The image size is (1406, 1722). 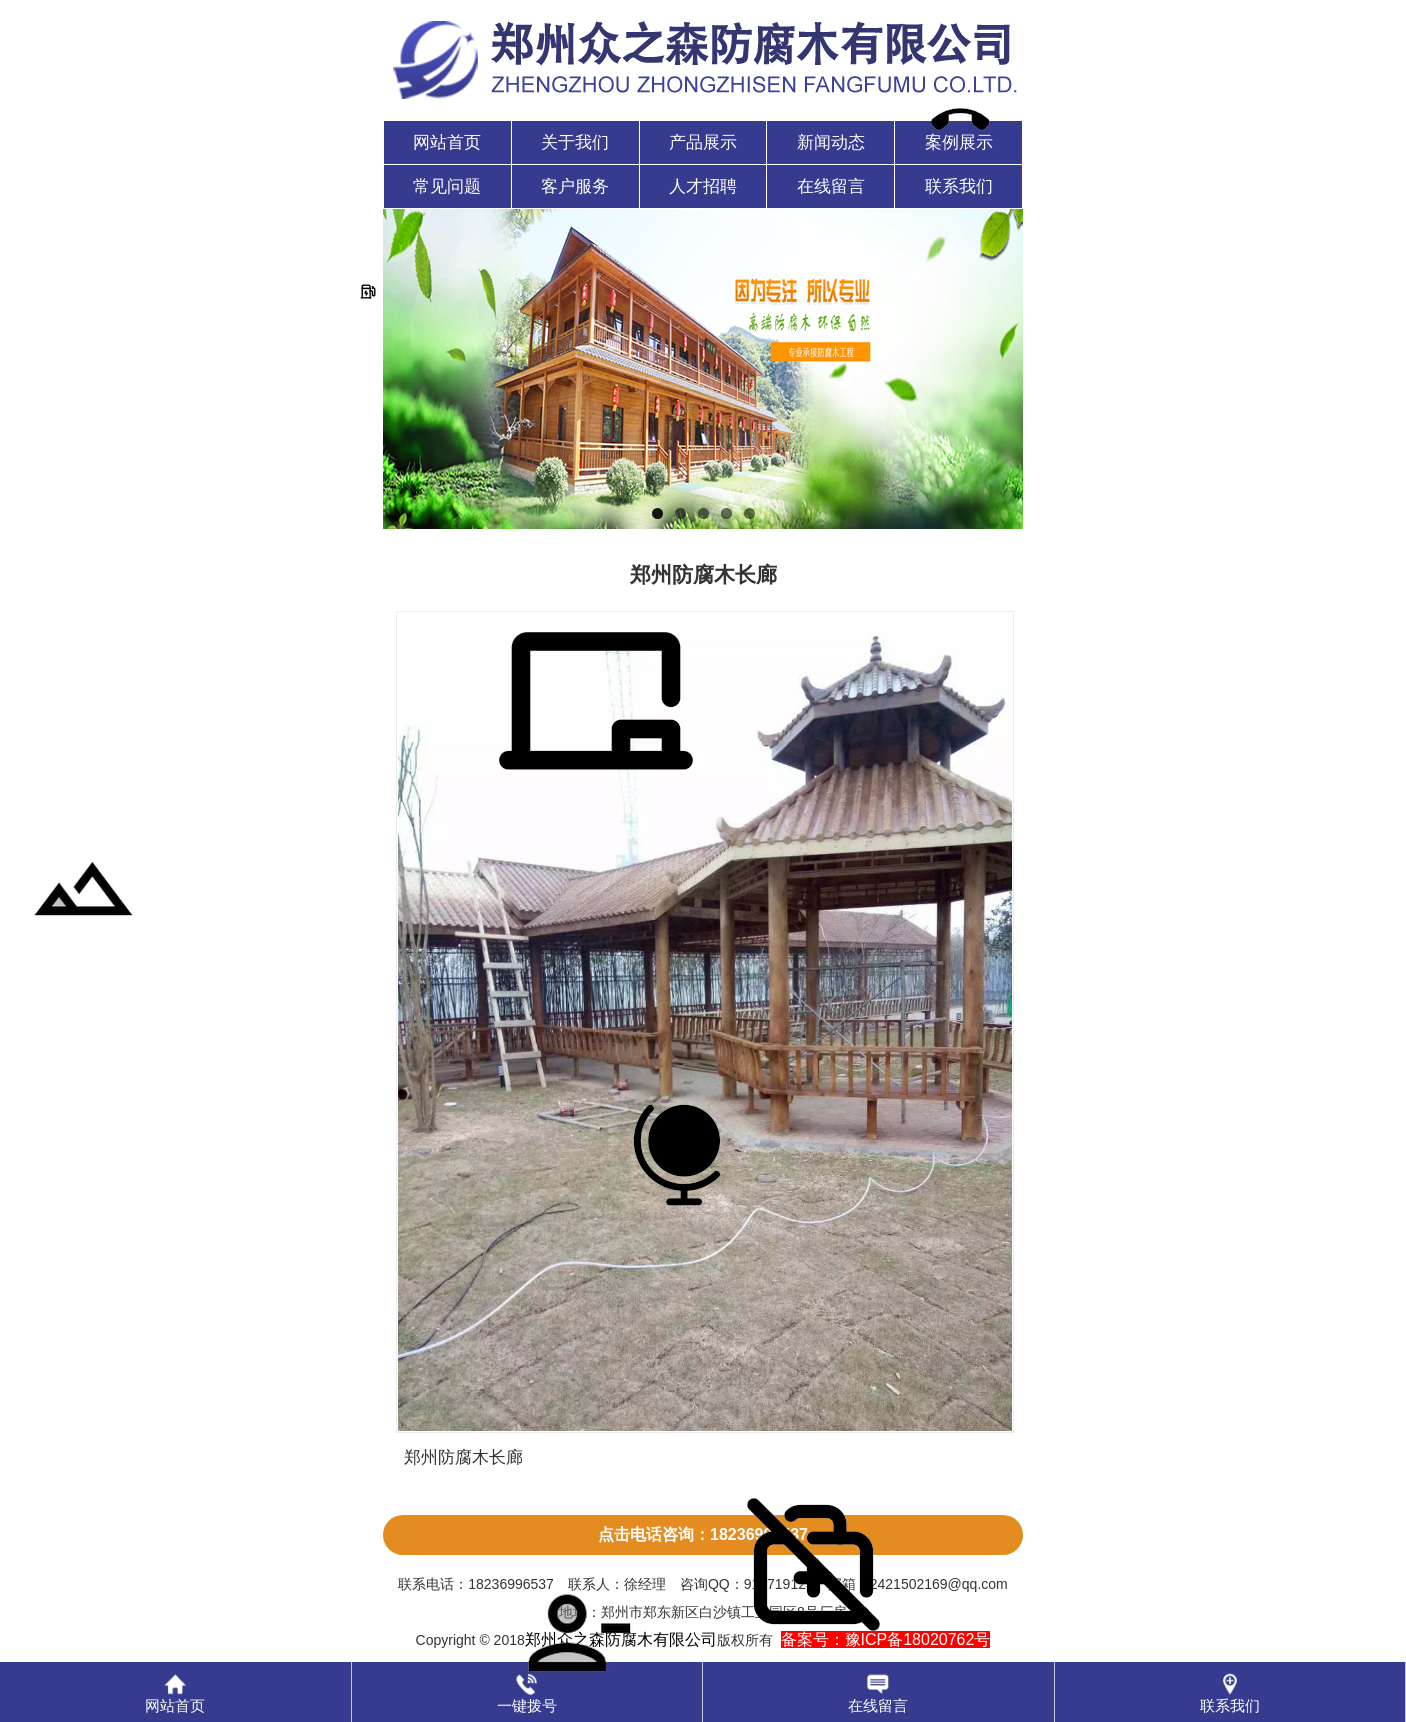 I want to click on first aid or medical services unavailable, so click(x=813, y=1564).